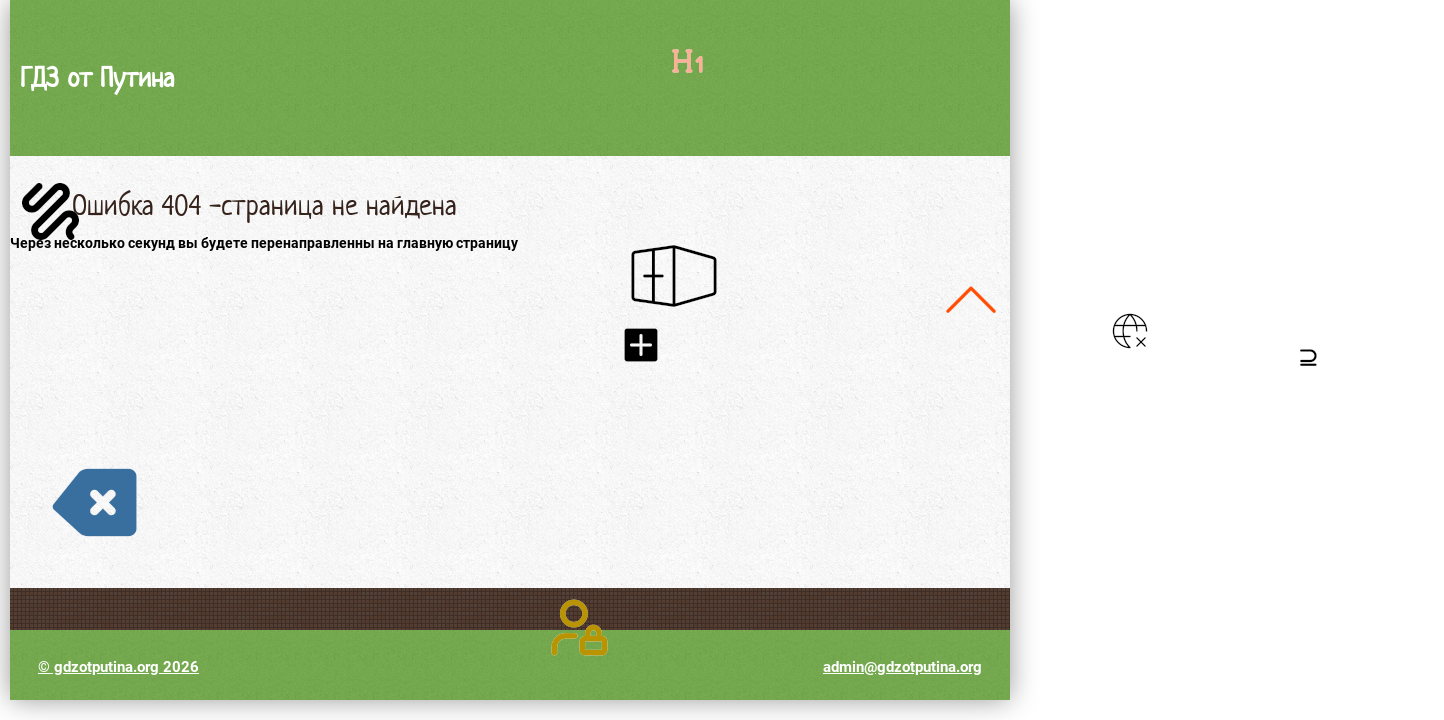  Describe the element at coordinates (641, 345) in the screenshot. I see `add a new item` at that location.